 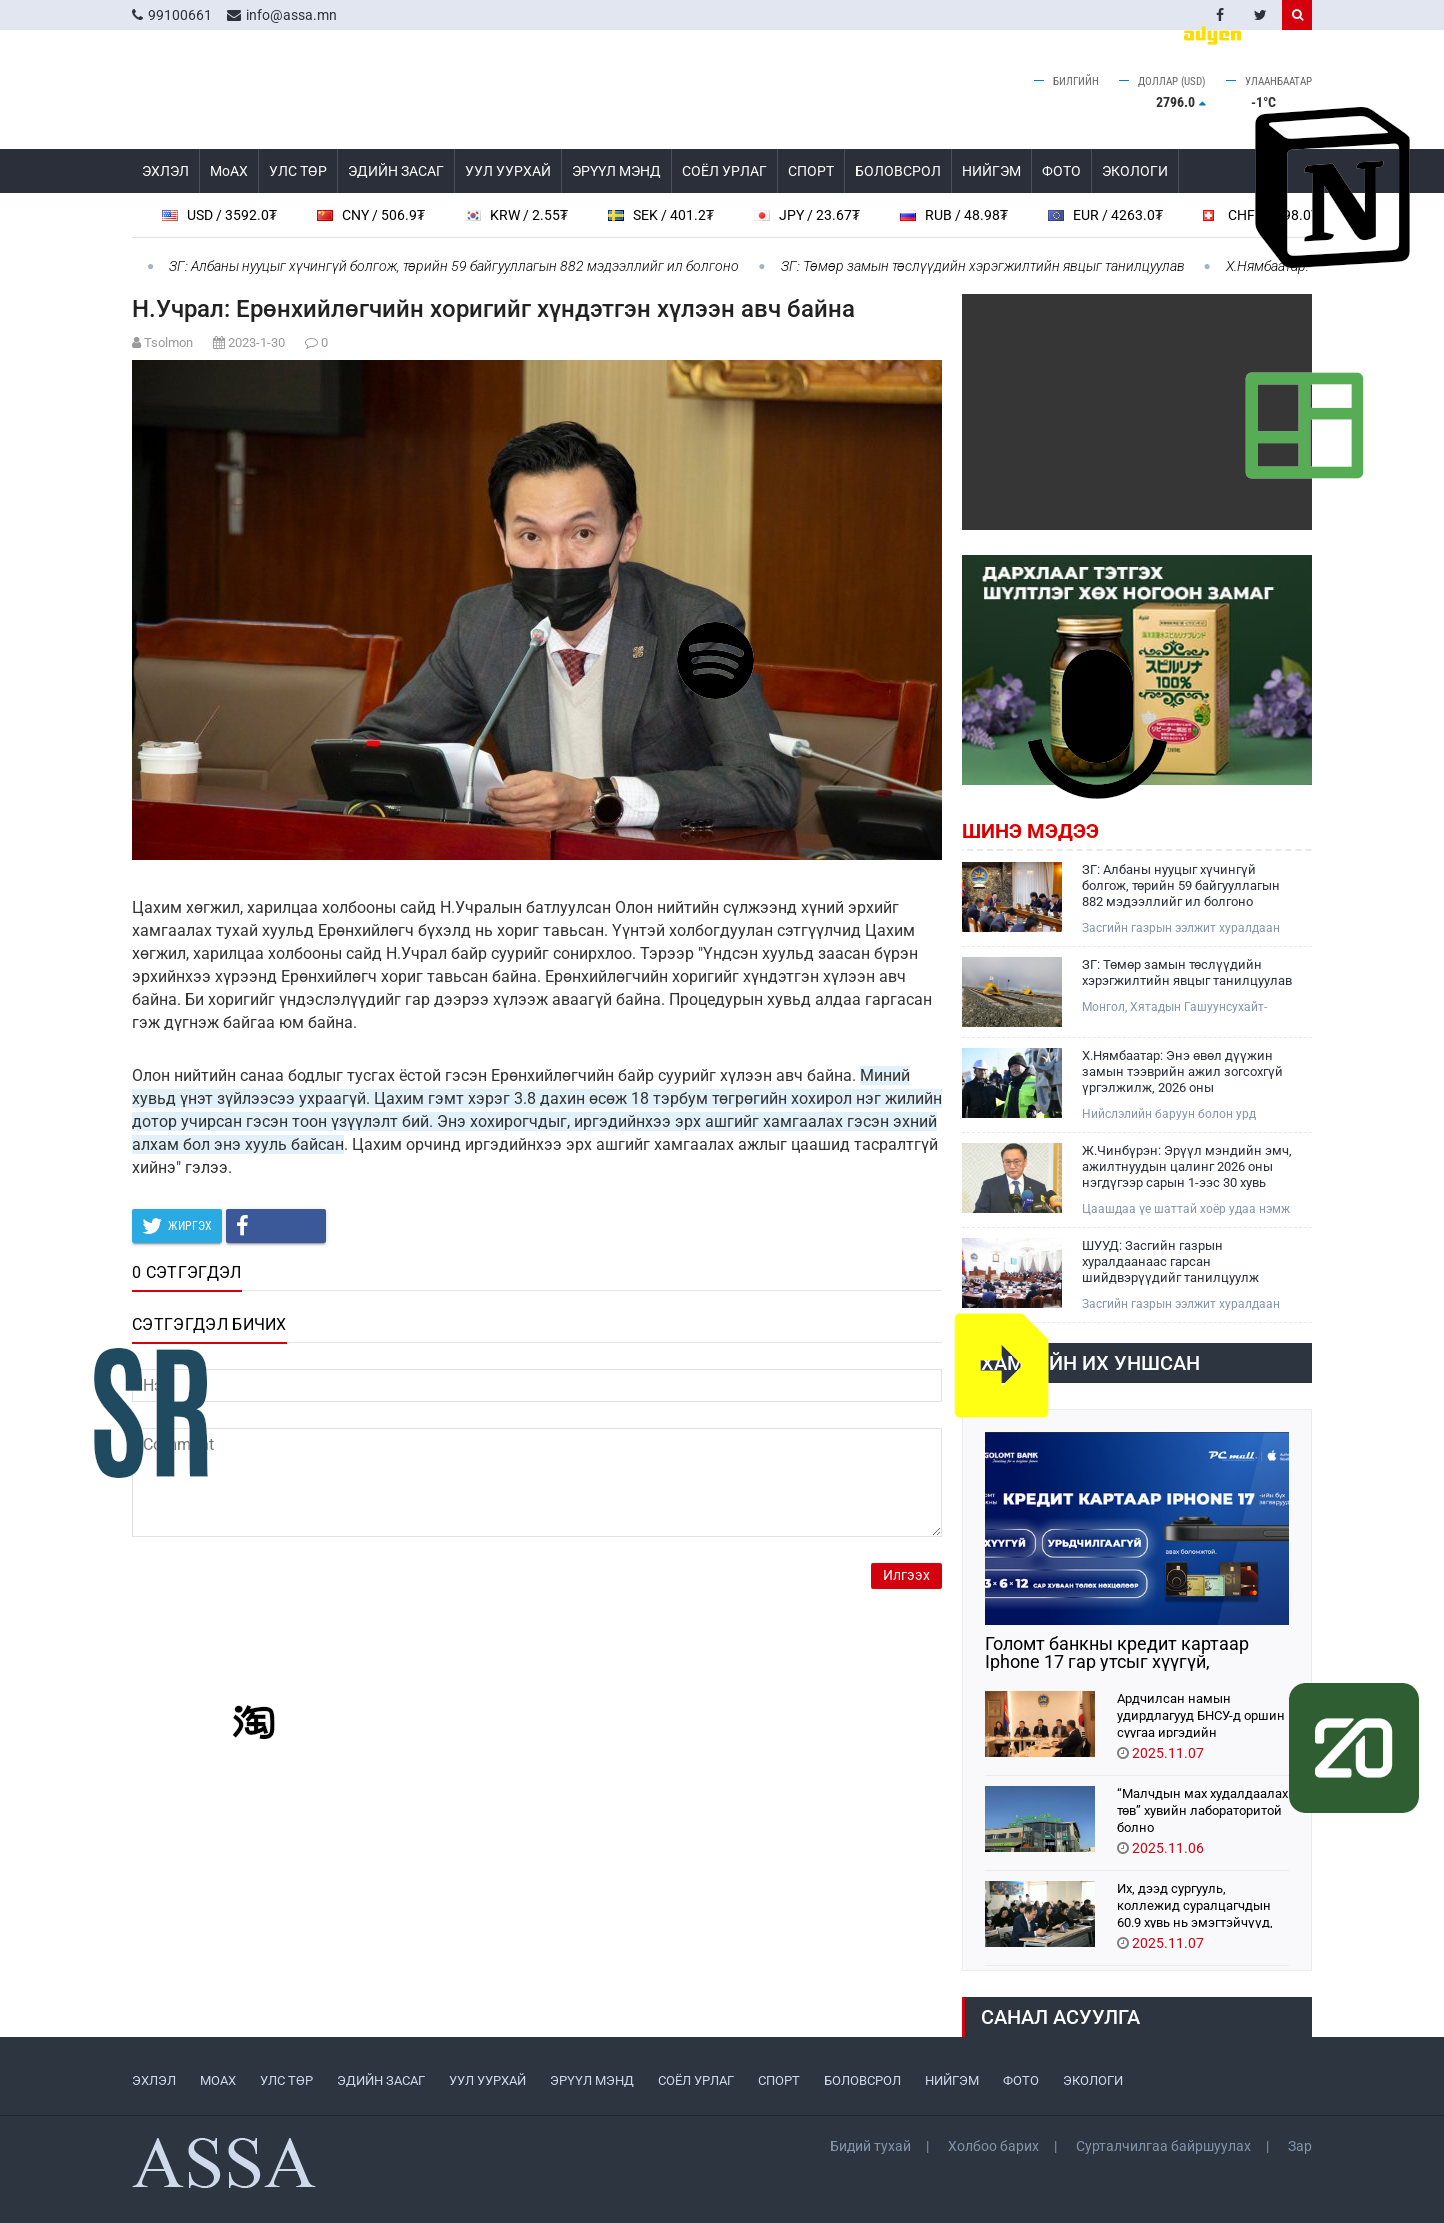 I want to click on open Notion app, so click(x=1332, y=187).